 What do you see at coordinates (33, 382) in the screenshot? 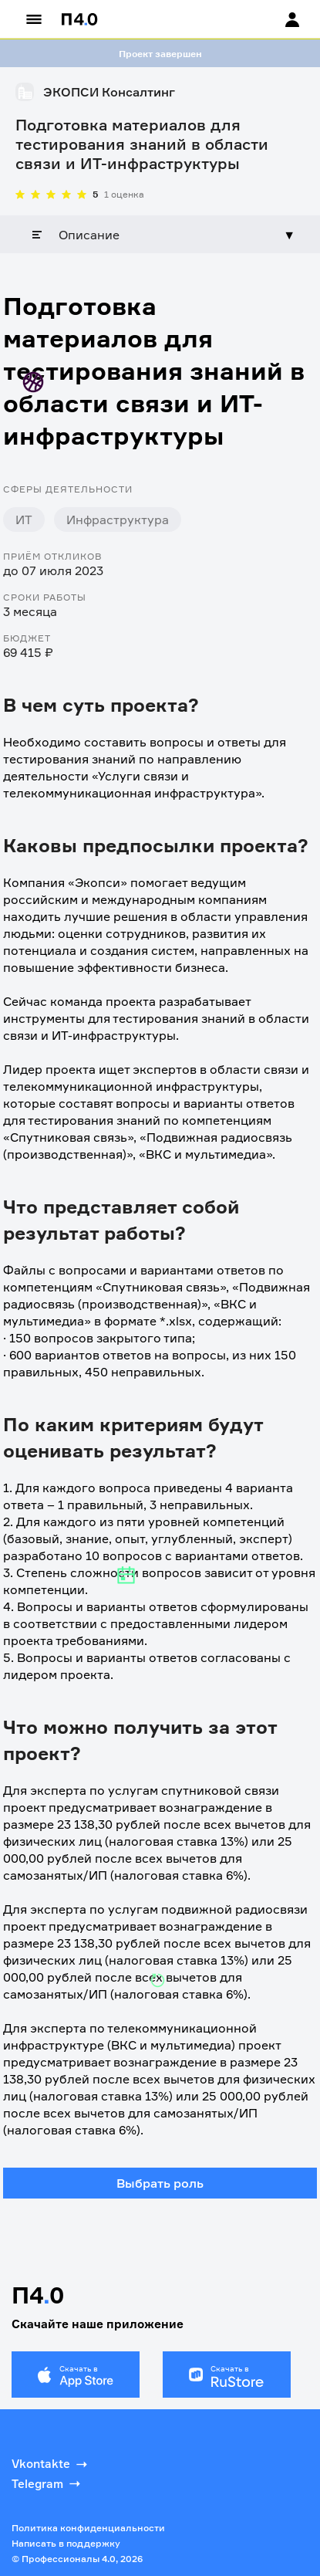
I see `access sports scores and updates` at bounding box center [33, 382].